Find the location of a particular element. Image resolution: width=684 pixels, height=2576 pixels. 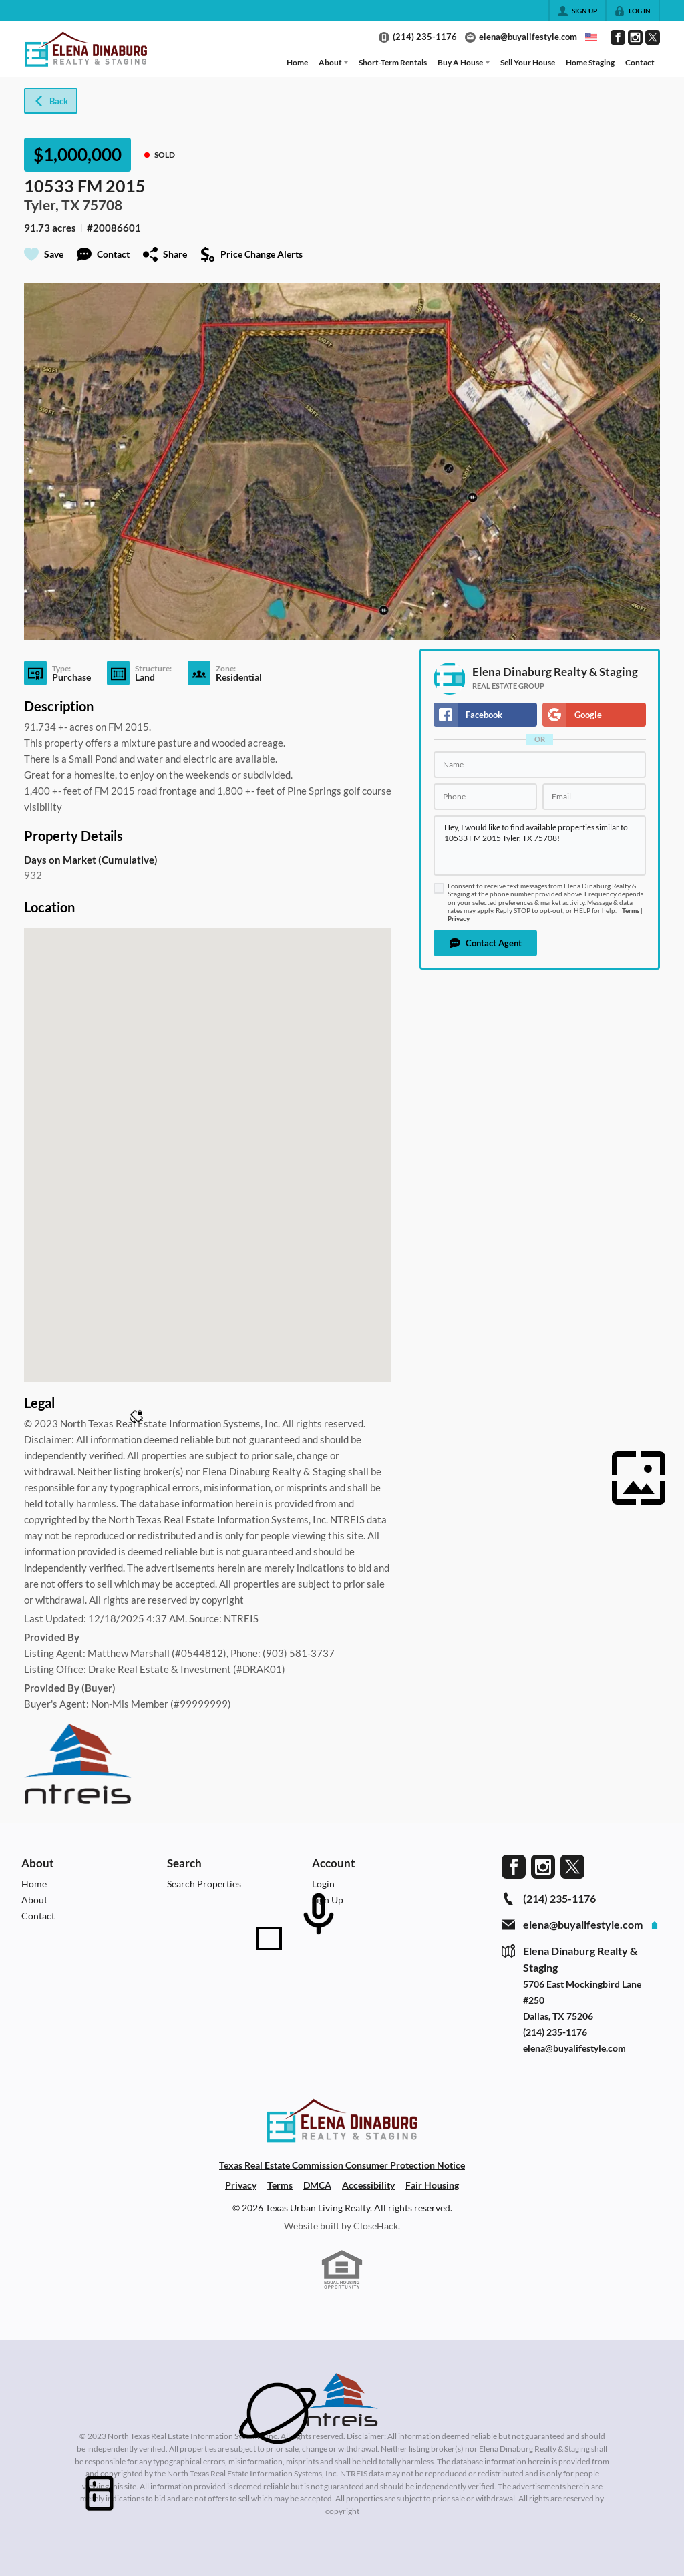

tap to start voice recording is located at coordinates (319, 1915).